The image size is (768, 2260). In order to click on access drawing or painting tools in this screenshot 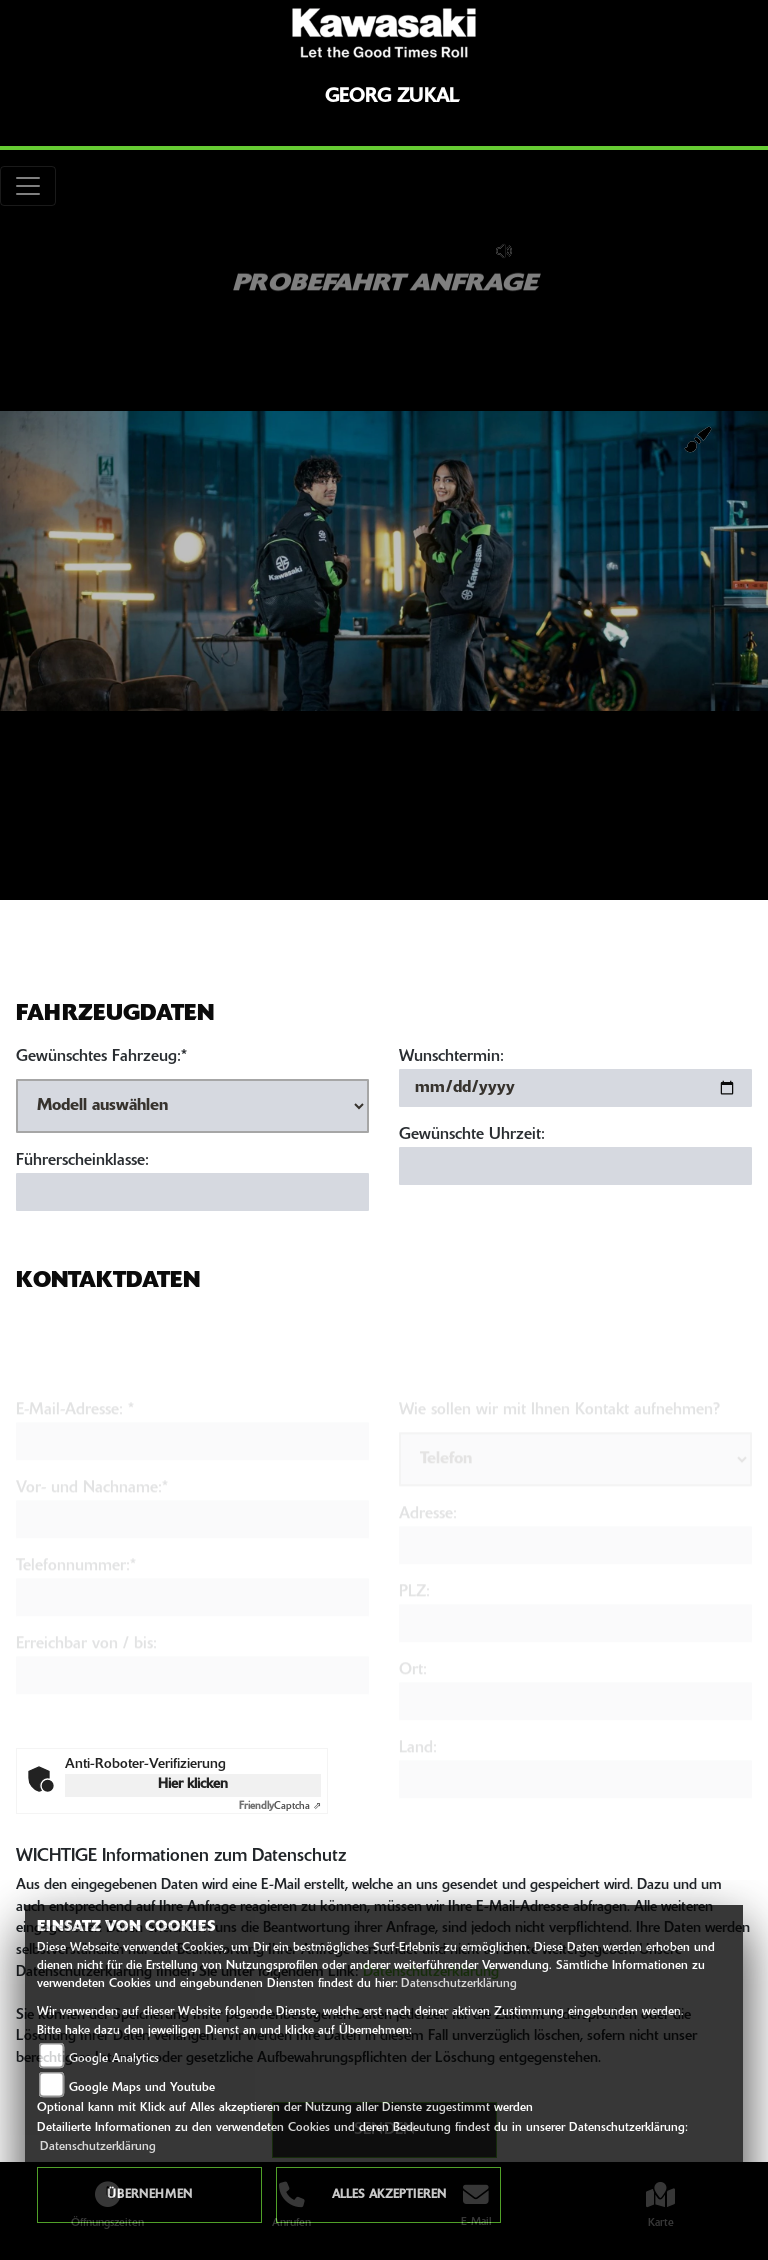, I will do `click(698, 439)`.